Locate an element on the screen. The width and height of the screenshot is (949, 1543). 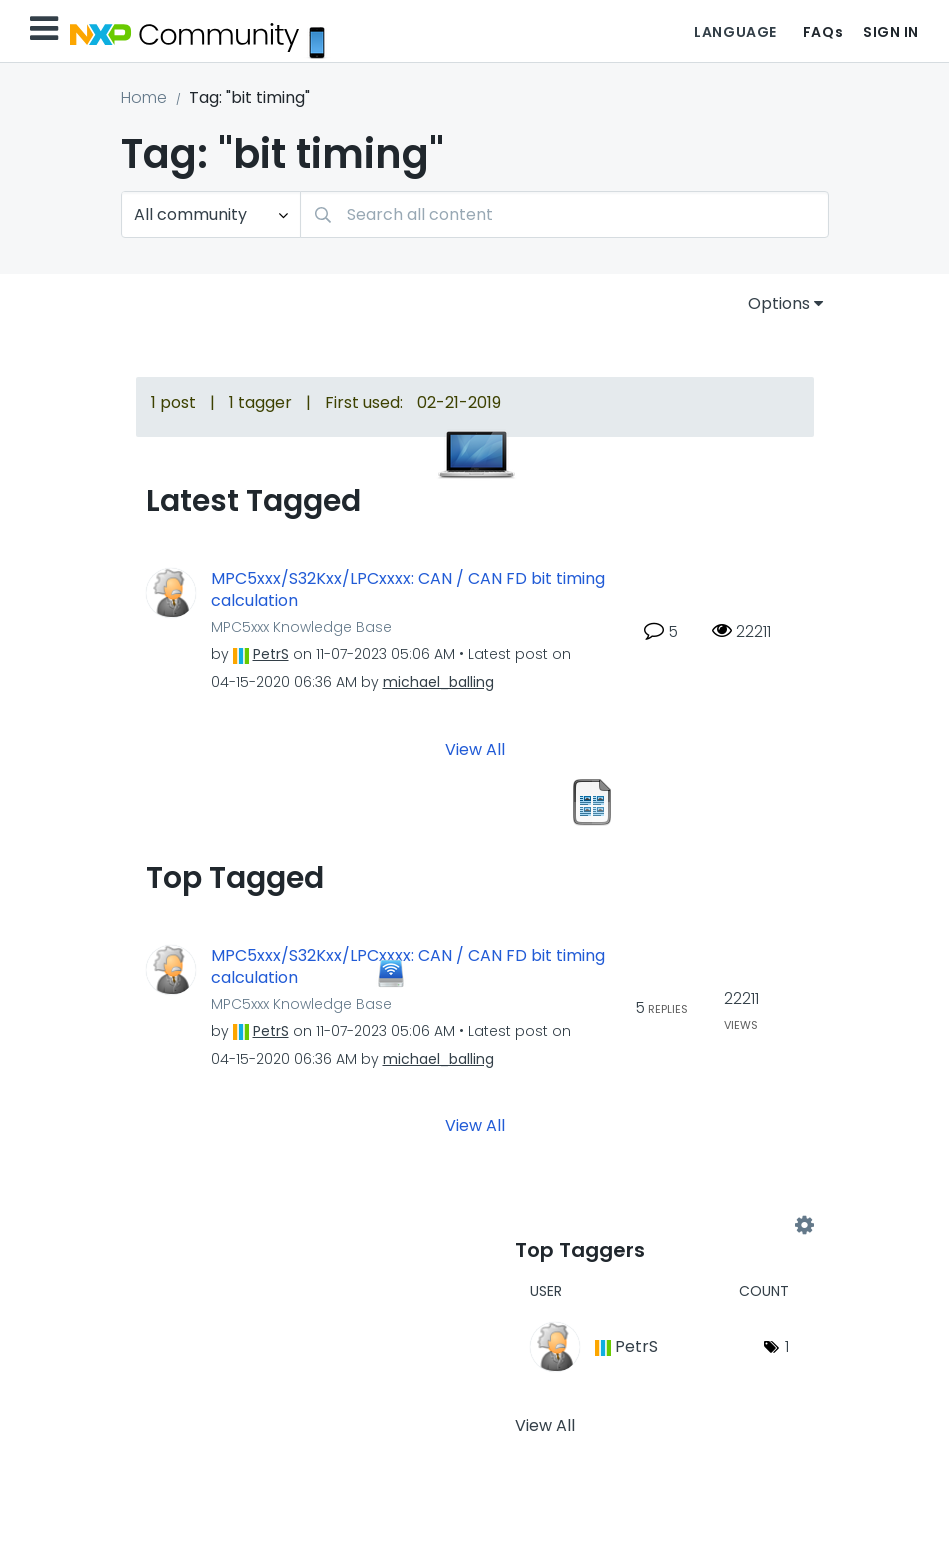
iPod Touch device connected to your computer is located at coordinates (317, 43).